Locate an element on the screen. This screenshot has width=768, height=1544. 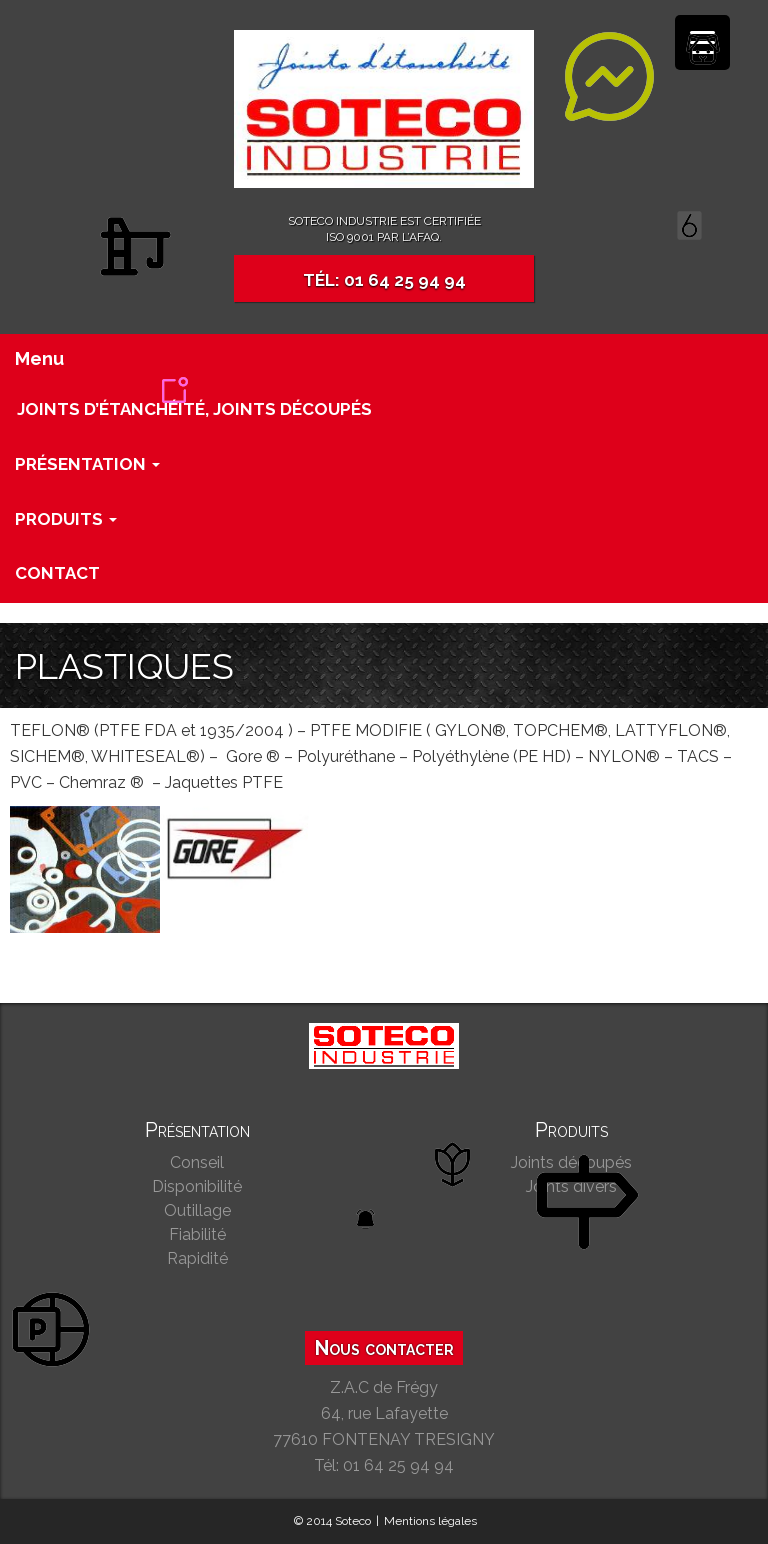
indicates active notifications or alerts is located at coordinates (365, 1219).